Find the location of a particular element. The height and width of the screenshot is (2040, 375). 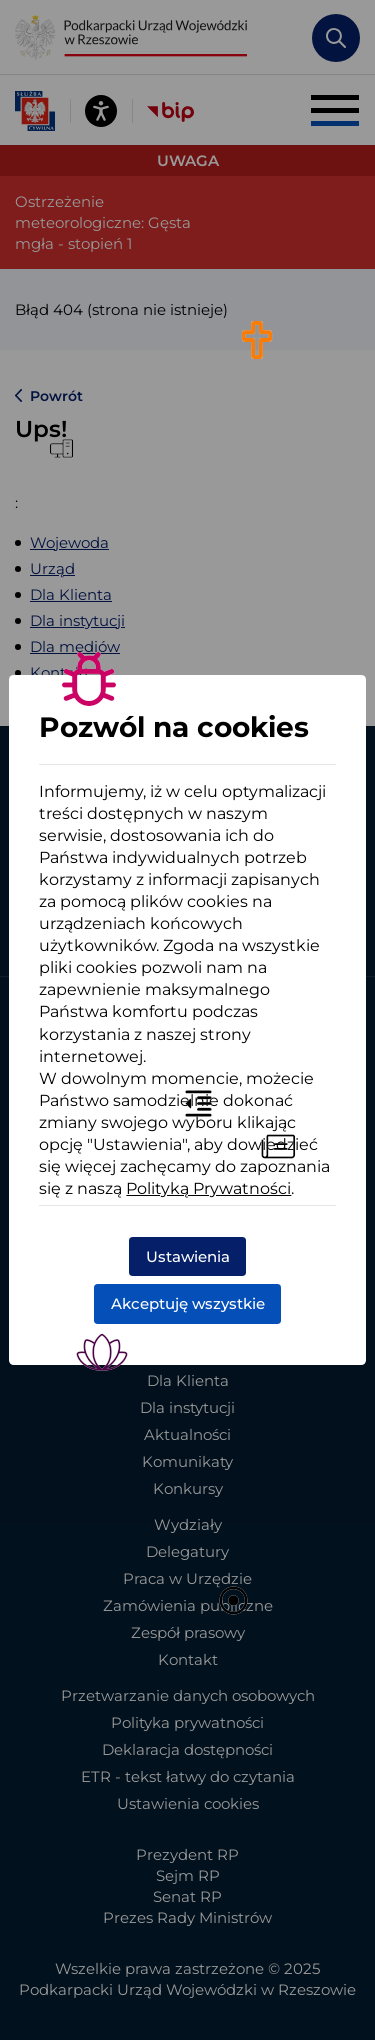

view news feed or articles is located at coordinates (279, 1146).